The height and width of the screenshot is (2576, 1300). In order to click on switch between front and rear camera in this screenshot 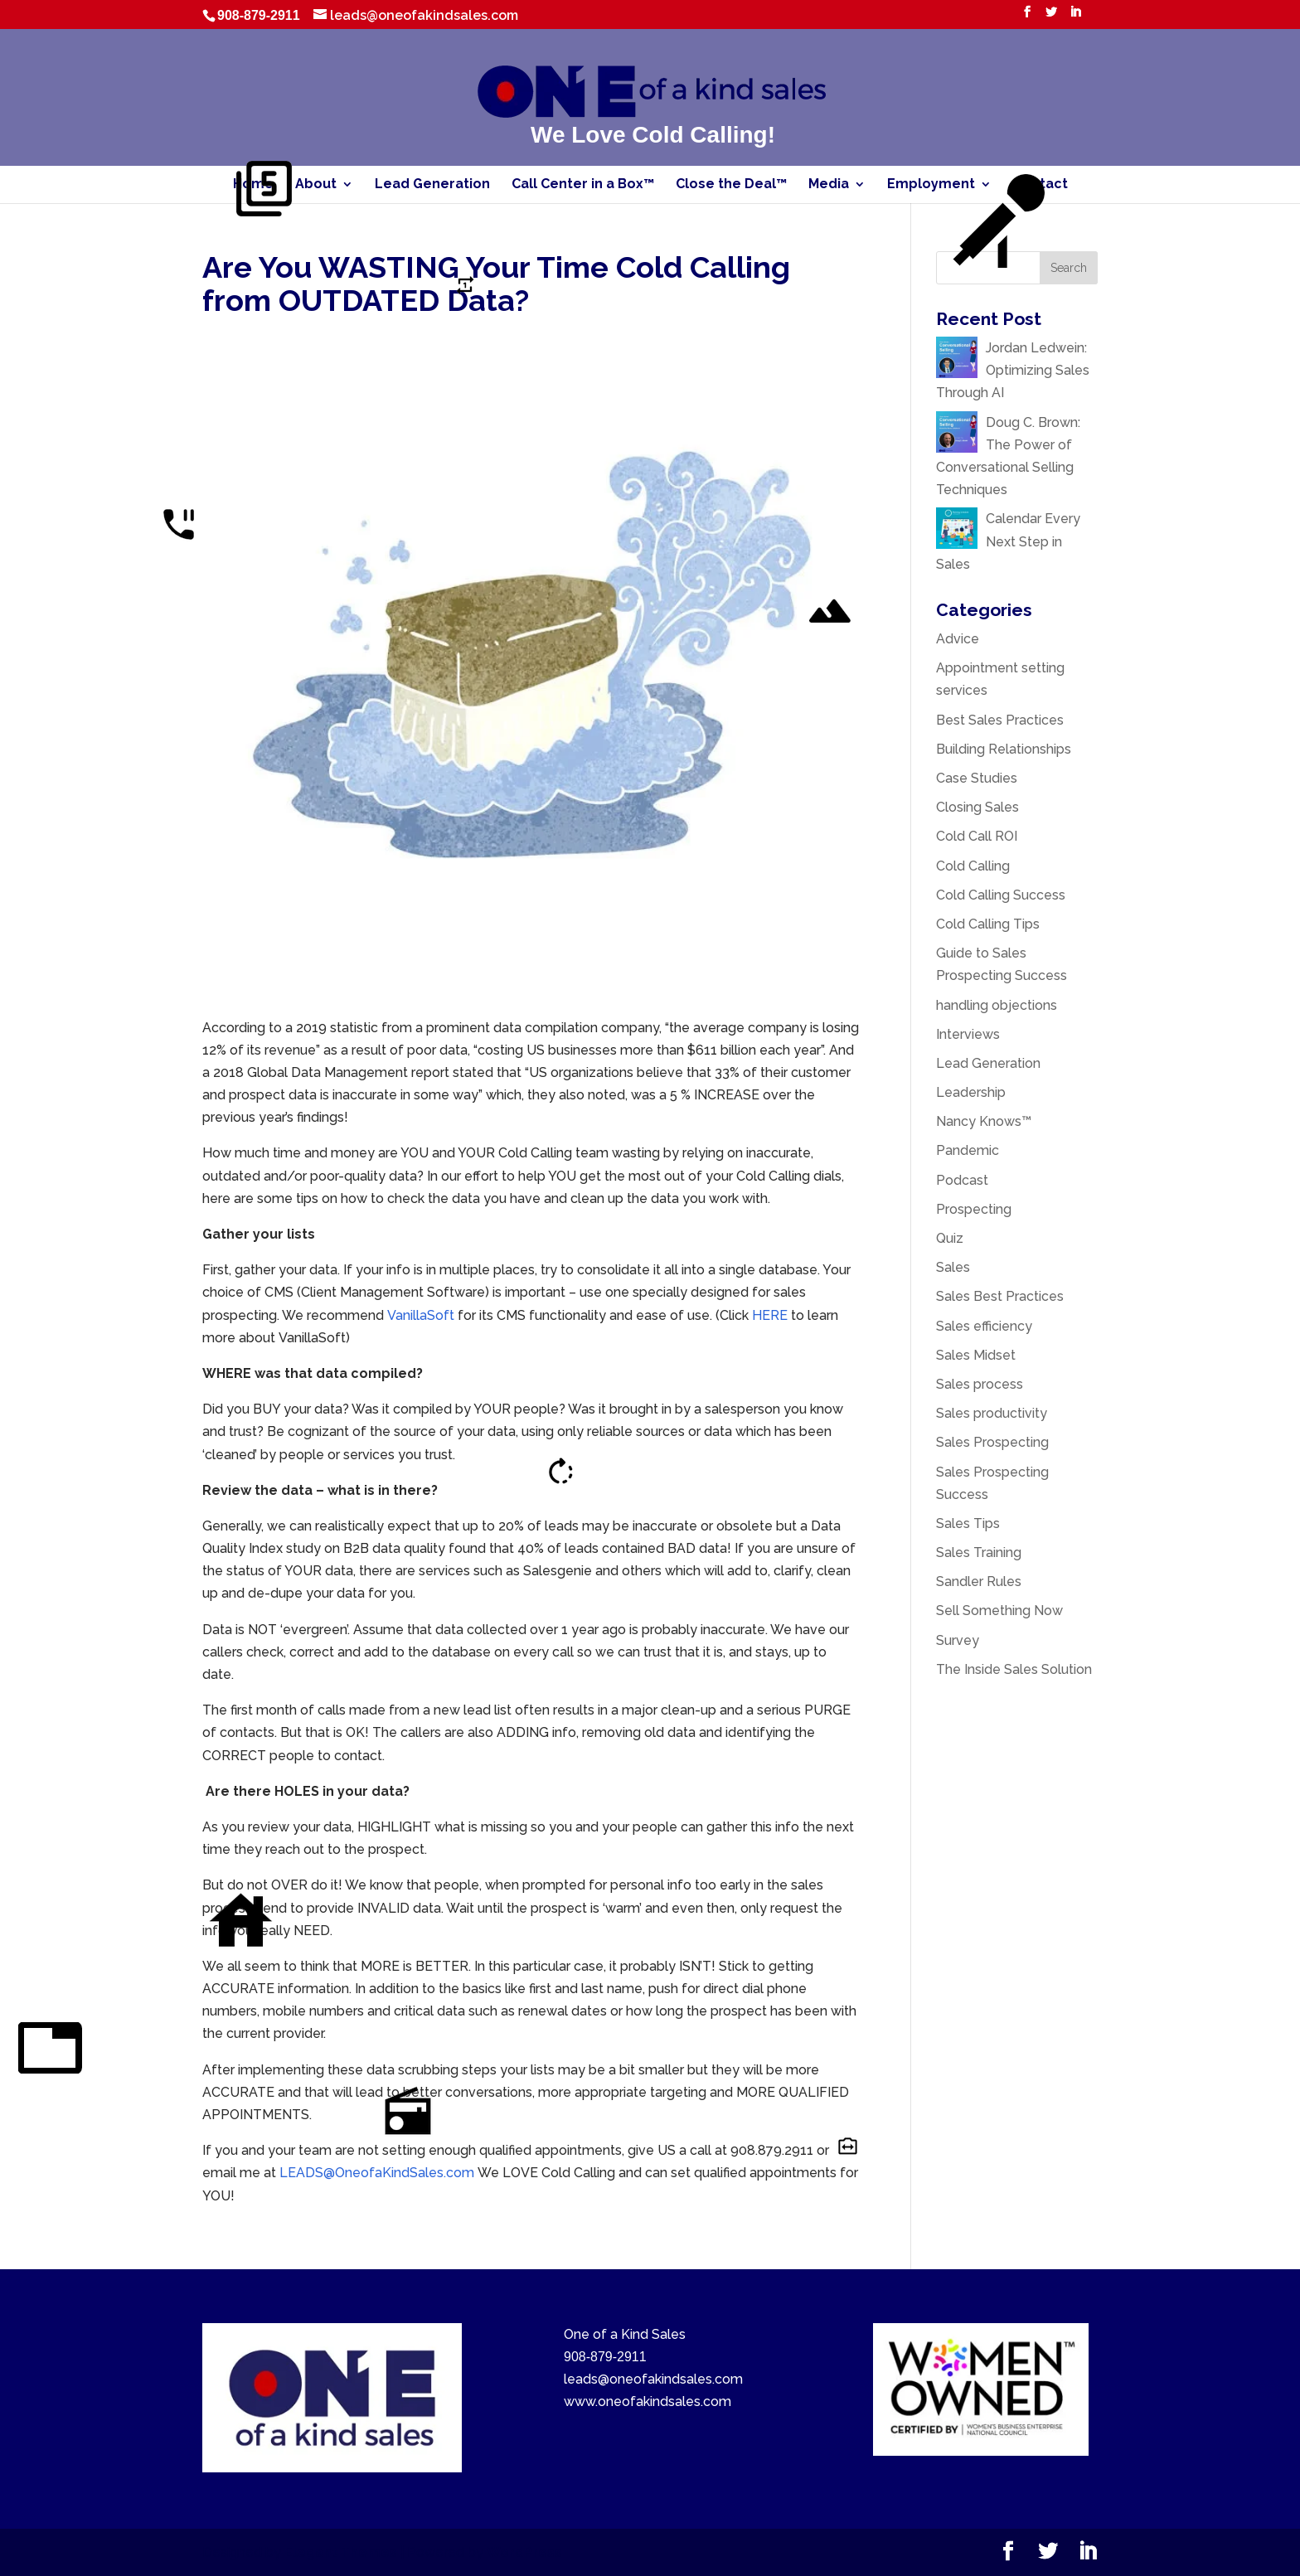, I will do `click(847, 2147)`.